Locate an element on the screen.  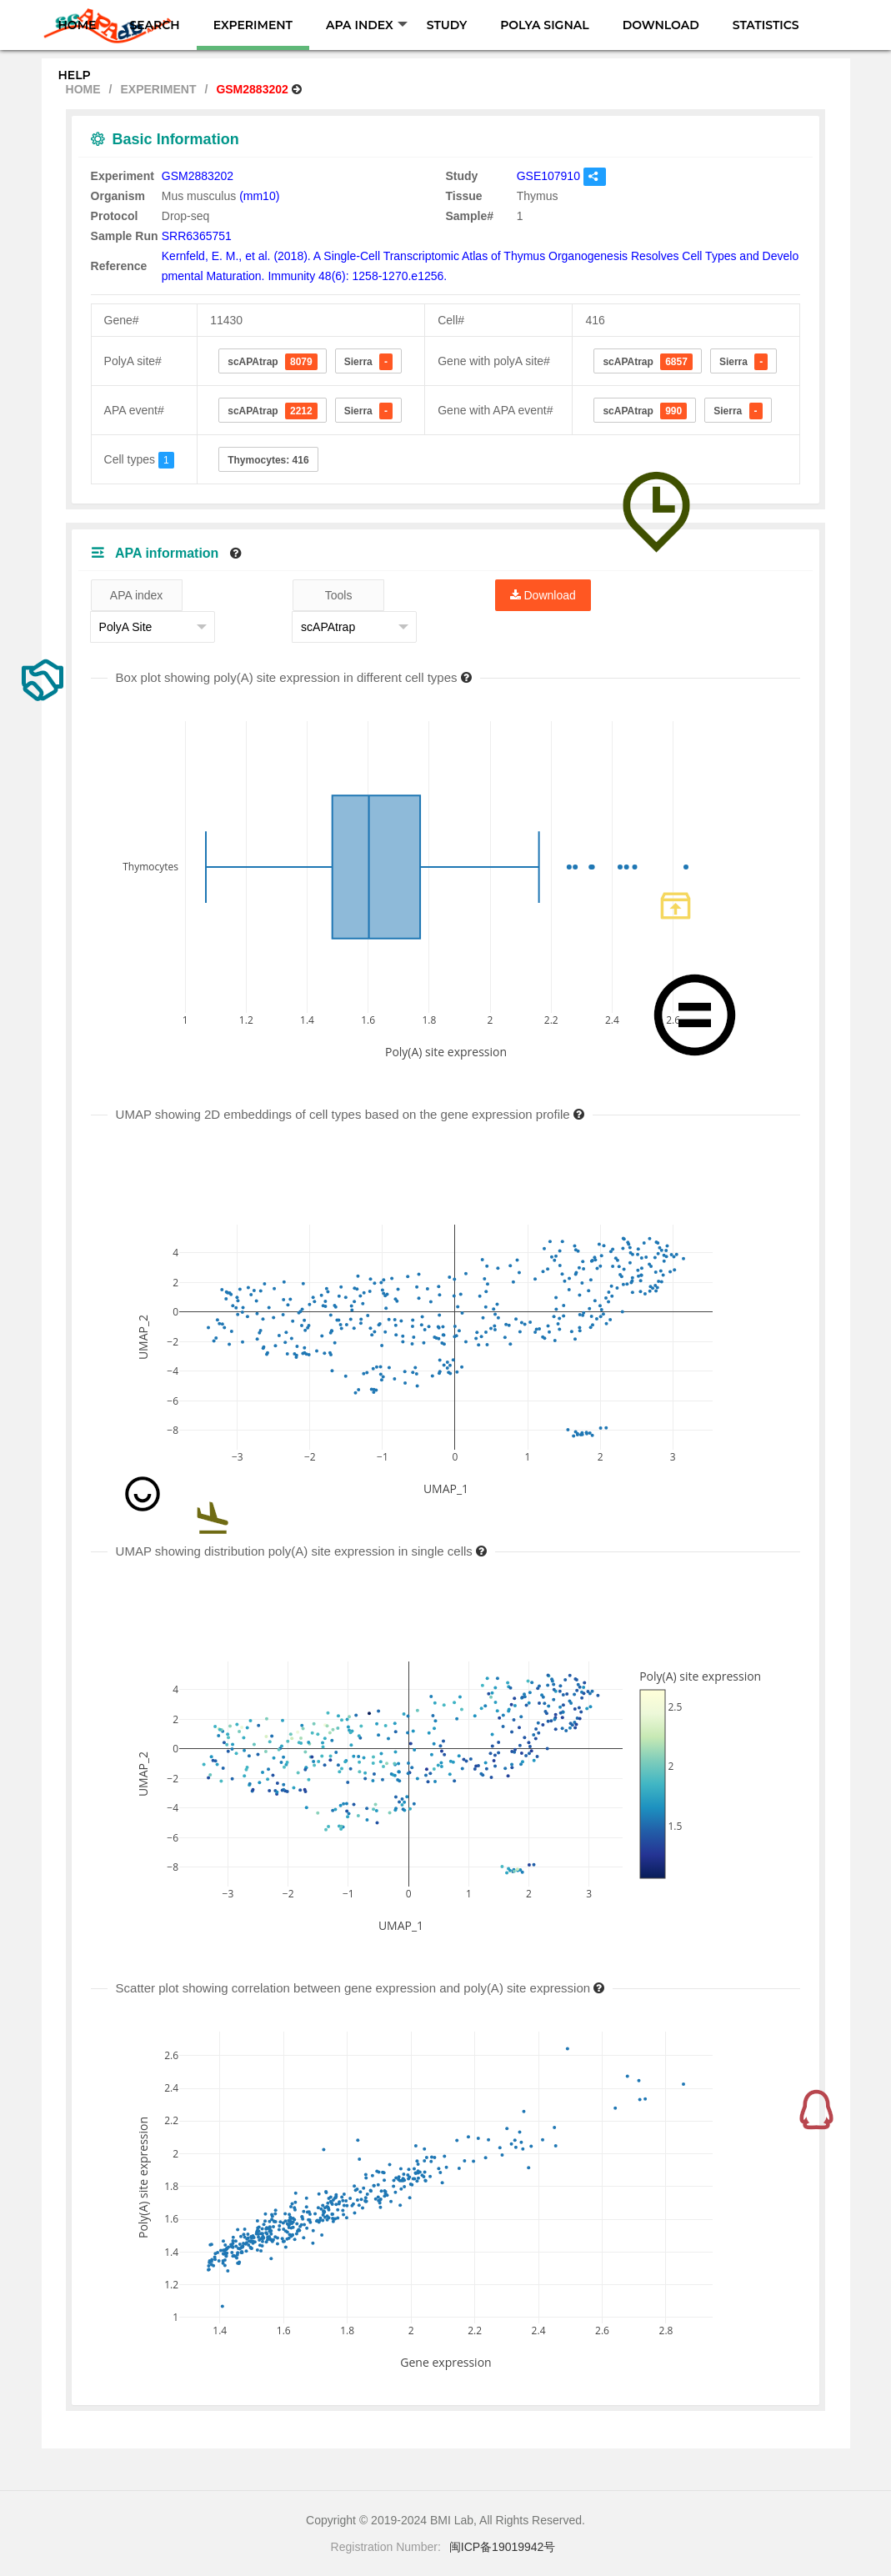
view location history is located at coordinates (656, 509).